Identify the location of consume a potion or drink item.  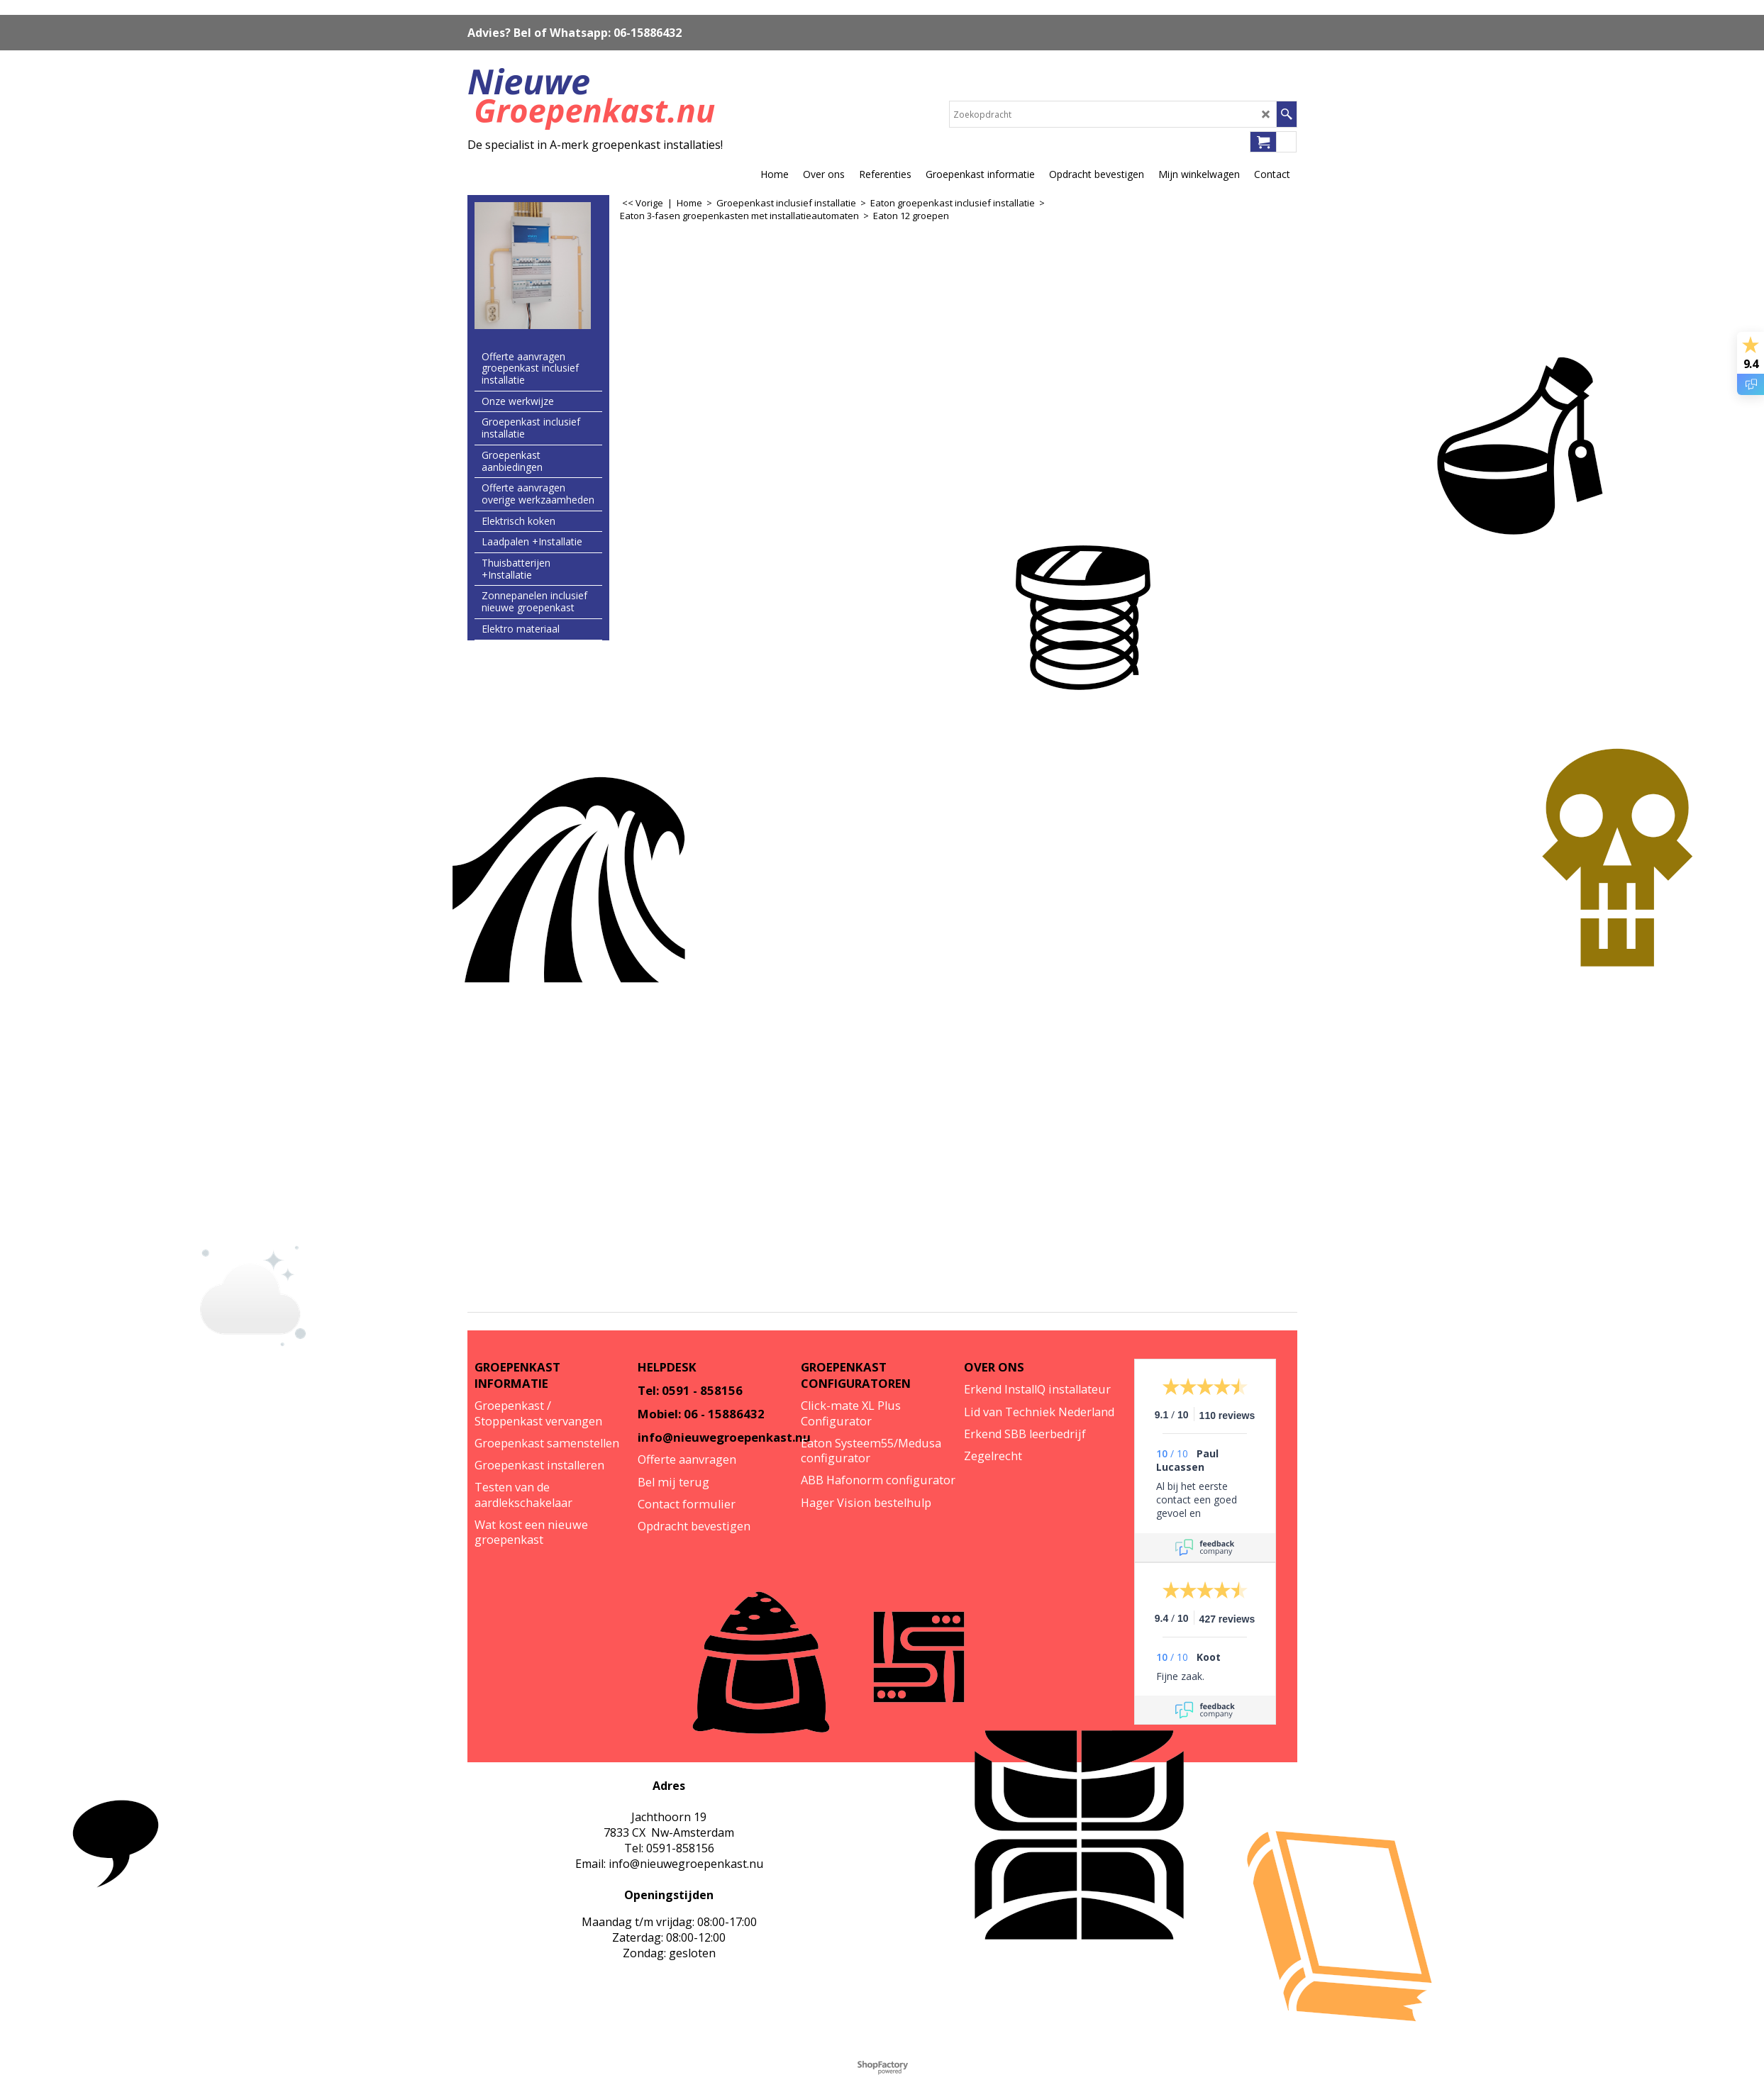
(1519, 445).